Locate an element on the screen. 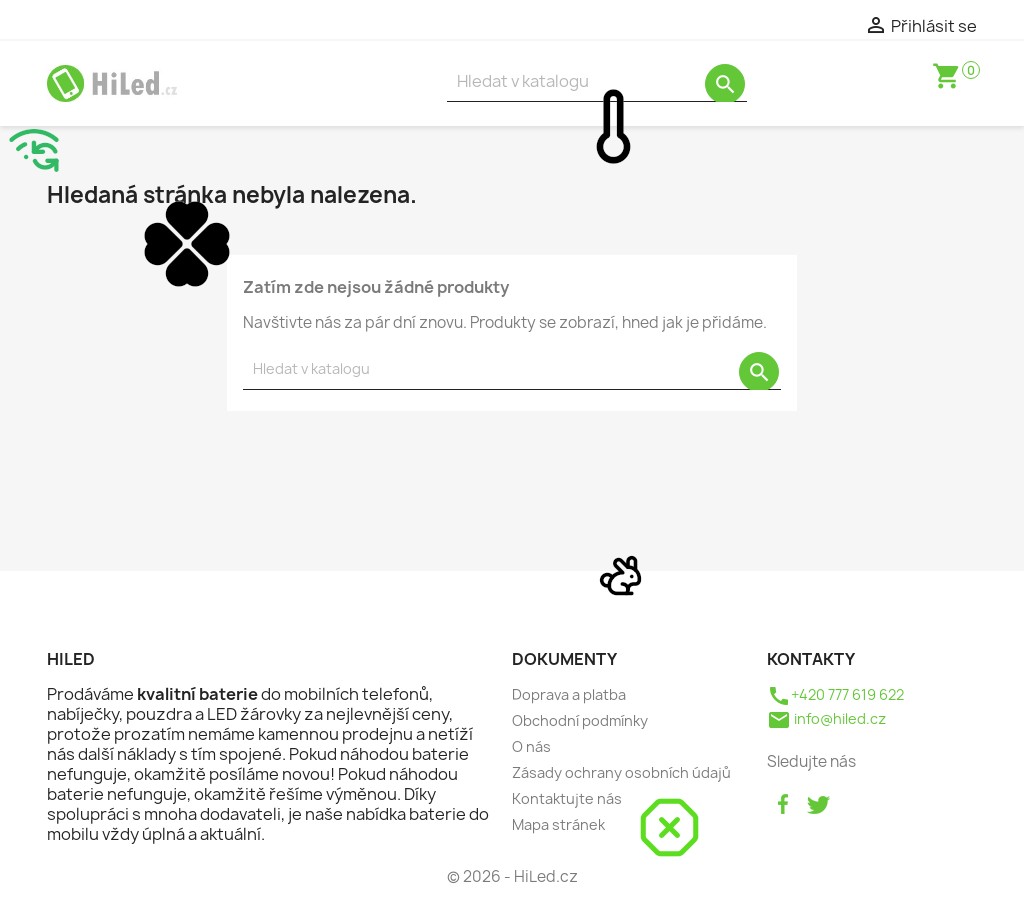  indicates a lucky or bonus feature is located at coordinates (187, 244).